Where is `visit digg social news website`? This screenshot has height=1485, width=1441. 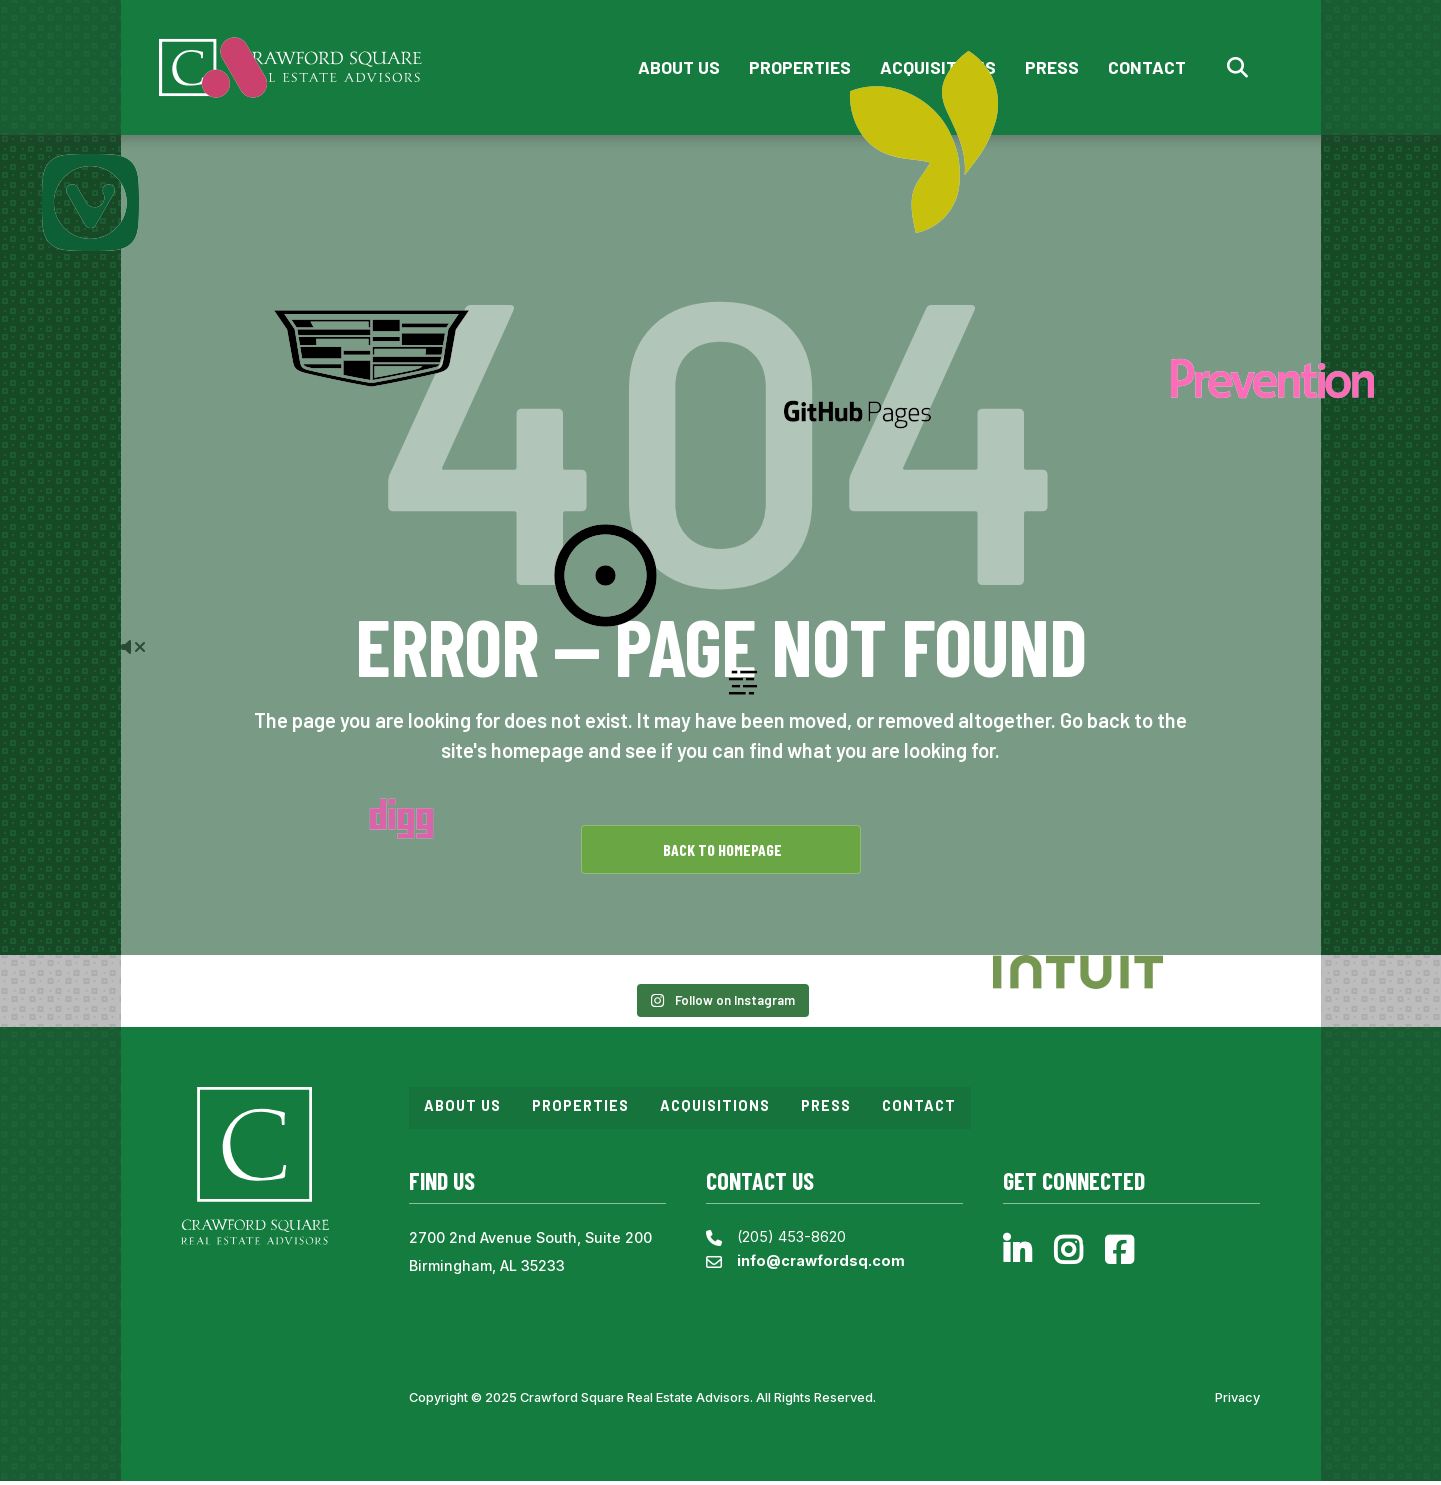
visit digg social news website is located at coordinates (401, 818).